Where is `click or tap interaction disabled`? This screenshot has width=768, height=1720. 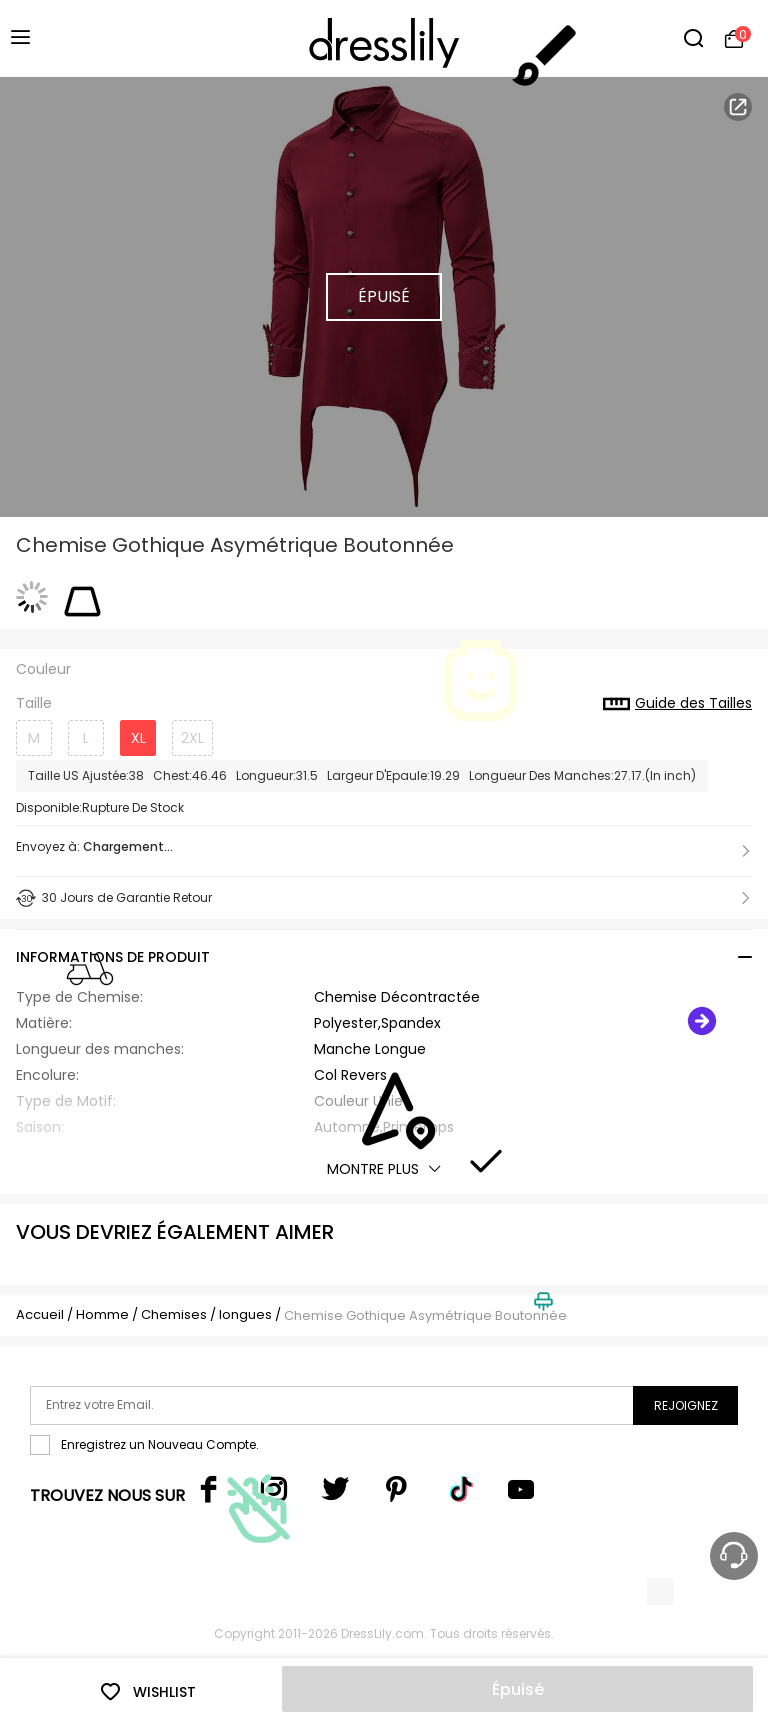
click or tap interaction disabled is located at coordinates (258, 1508).